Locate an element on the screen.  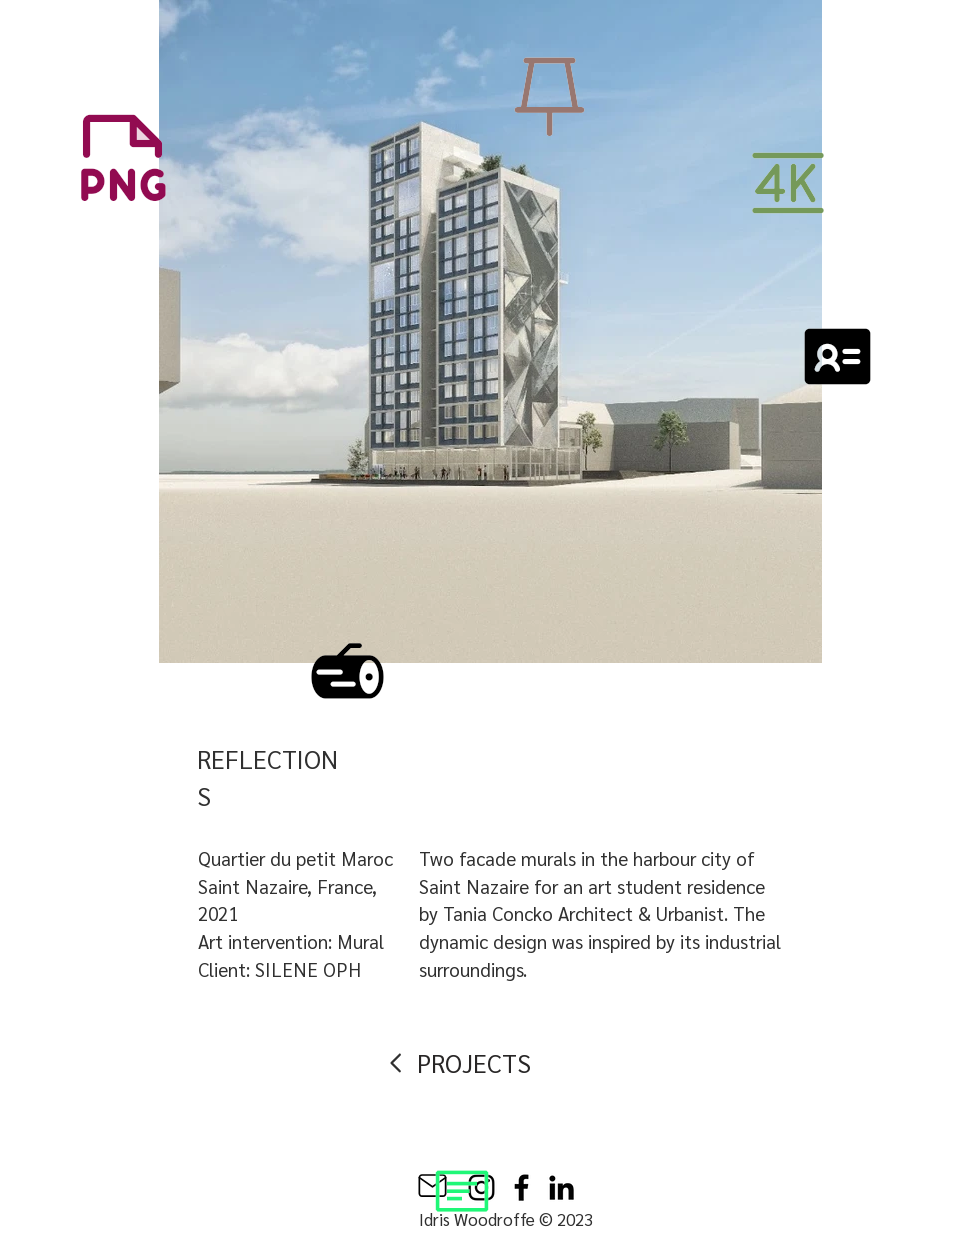
indicates 4K video resolution quality is located at coordinates (788, 183).